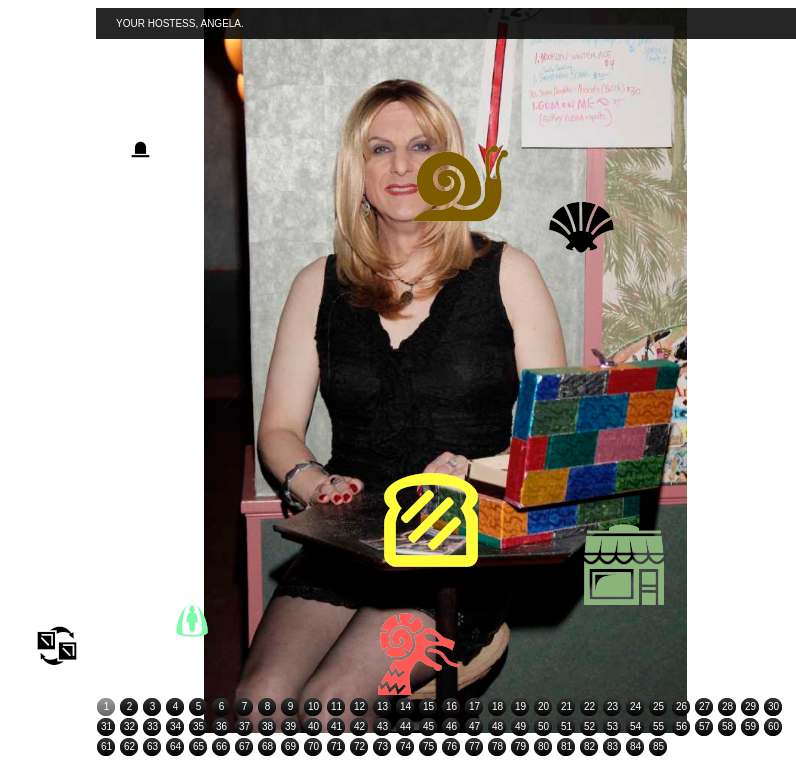  What do you see at coordinates (624, 565) in the screenshot?
I see `open the in-game shop or store` at bounding box center [624, 565].